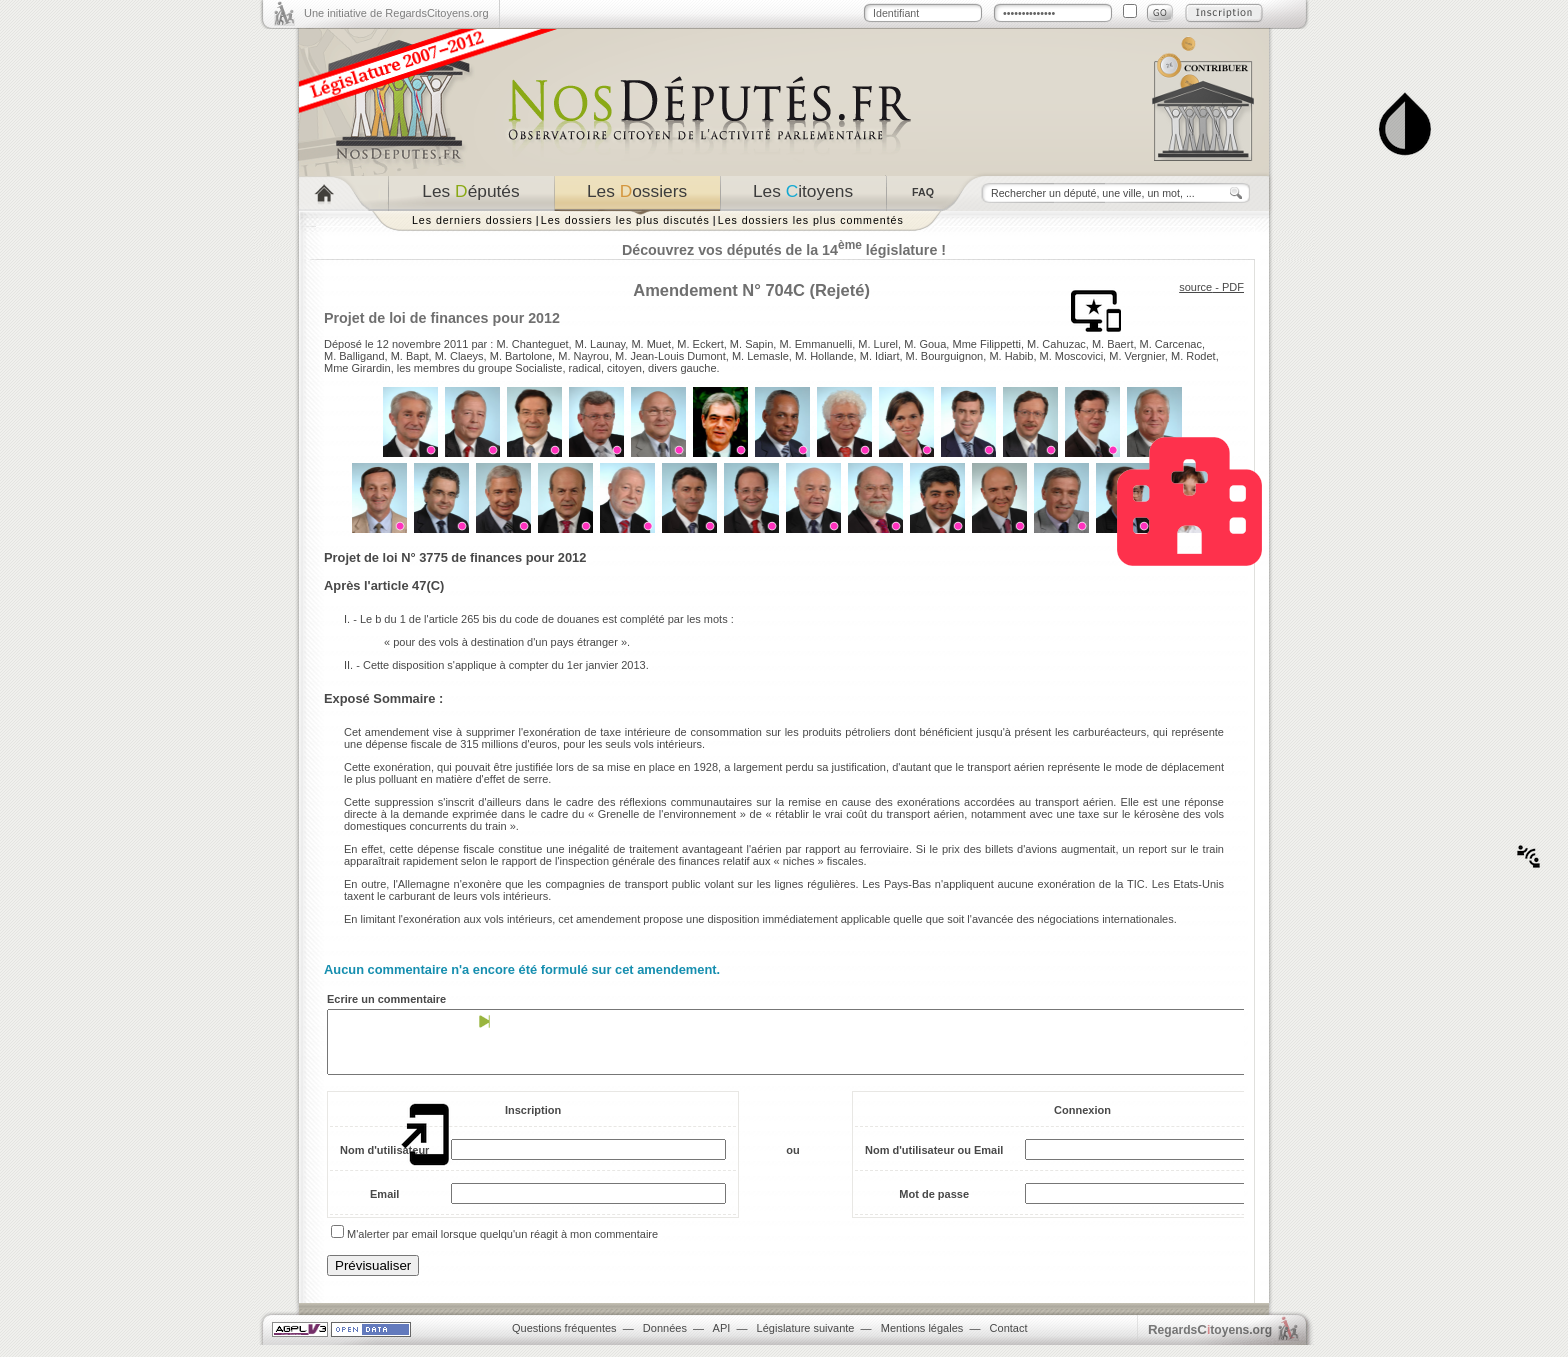 Image resolution: width=1568 pixels, height=1357 pixels. Describe the element at coordinates (484, 1021) in the screenshot. I see `skip to the next track` at that location.